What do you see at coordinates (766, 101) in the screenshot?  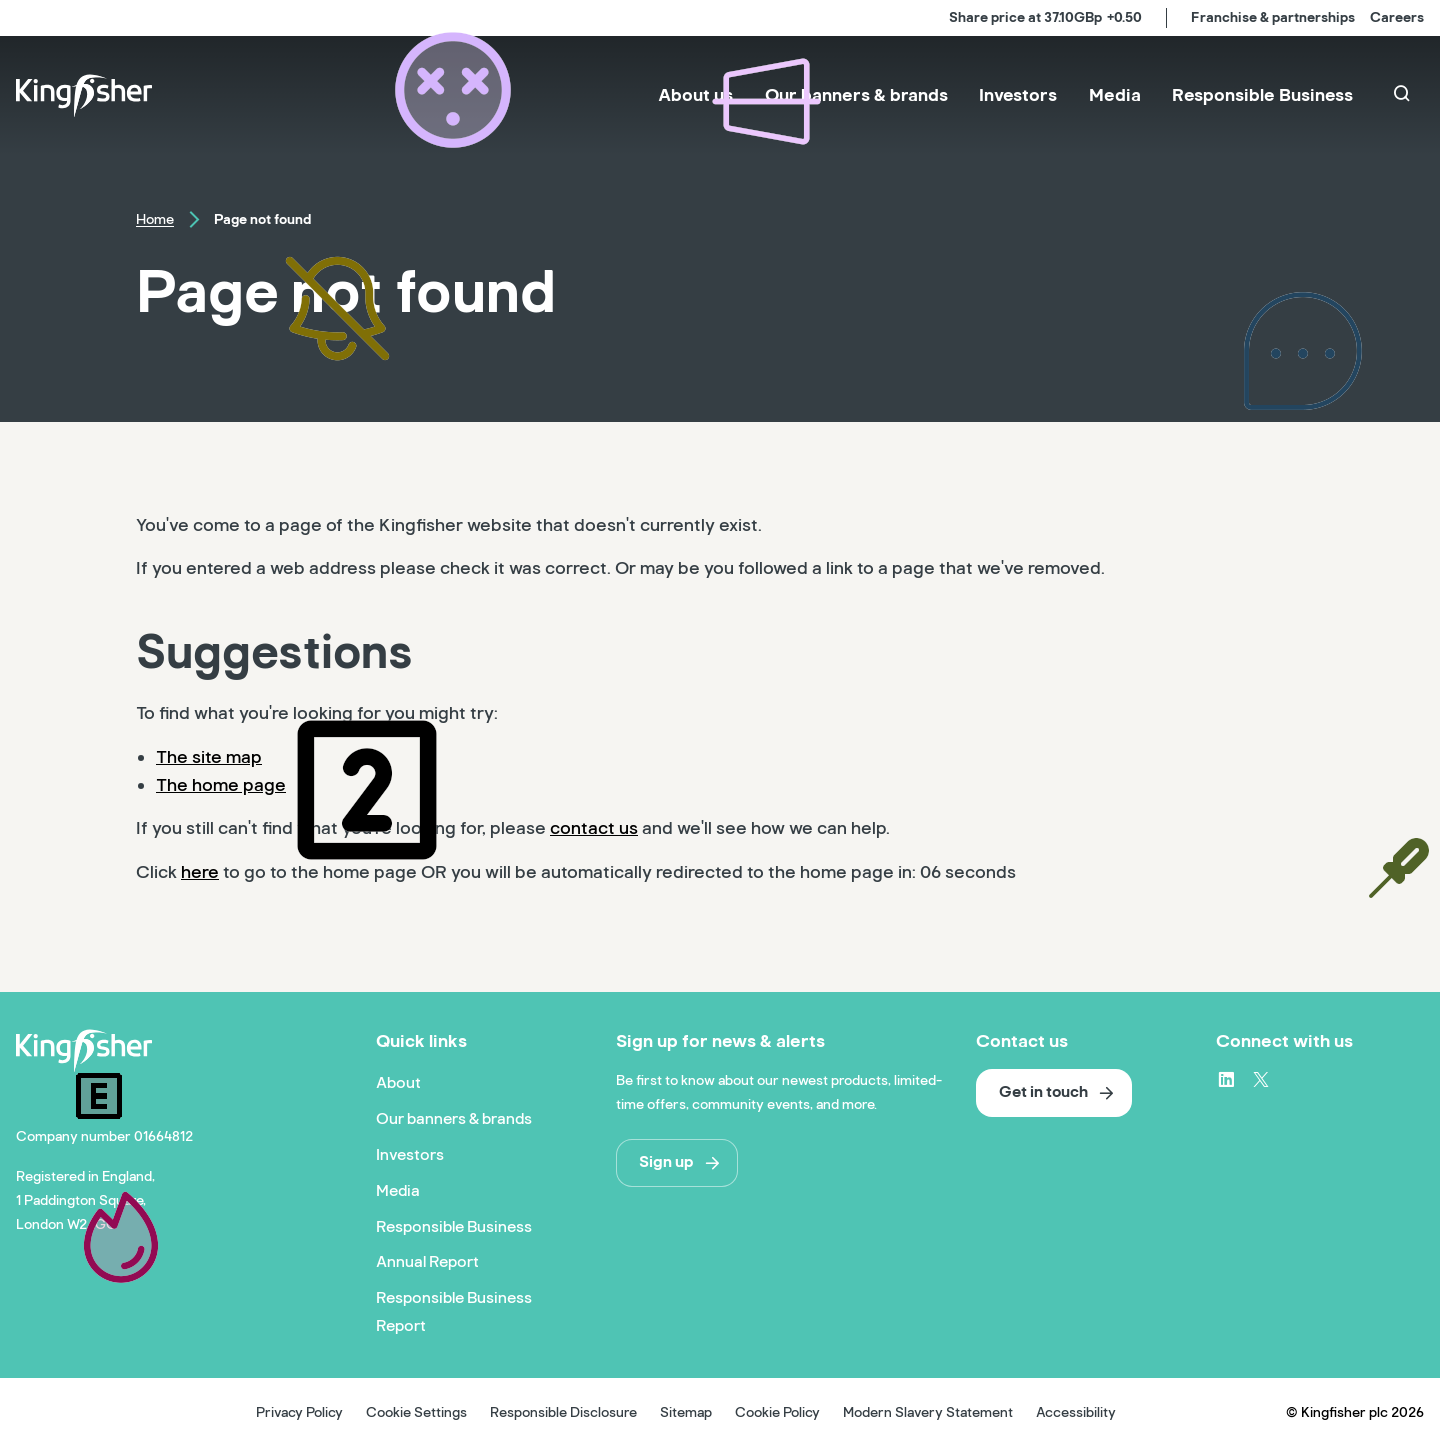 I see `adjust perspective or viewing angle` at bounding box center [766, 101].